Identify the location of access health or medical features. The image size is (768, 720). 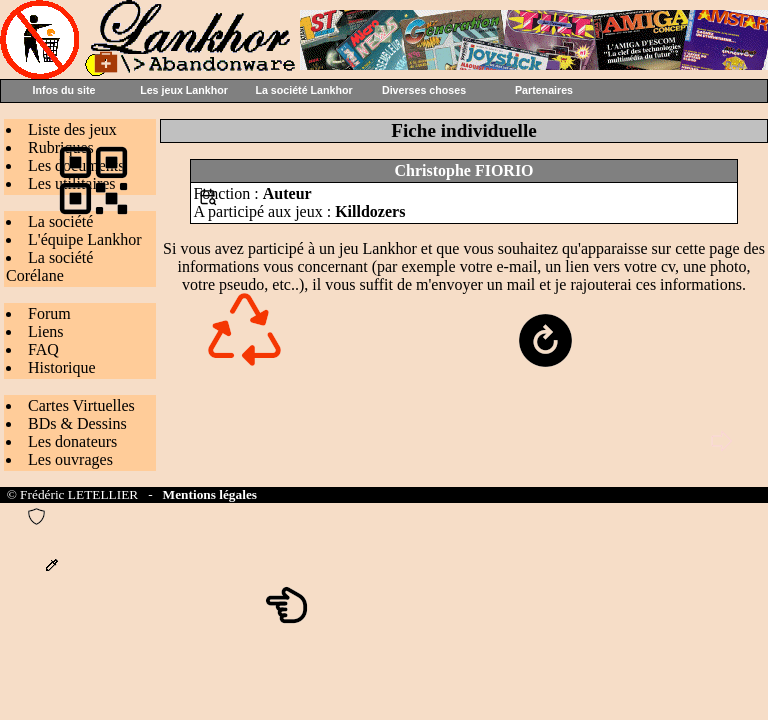
(106, 62).